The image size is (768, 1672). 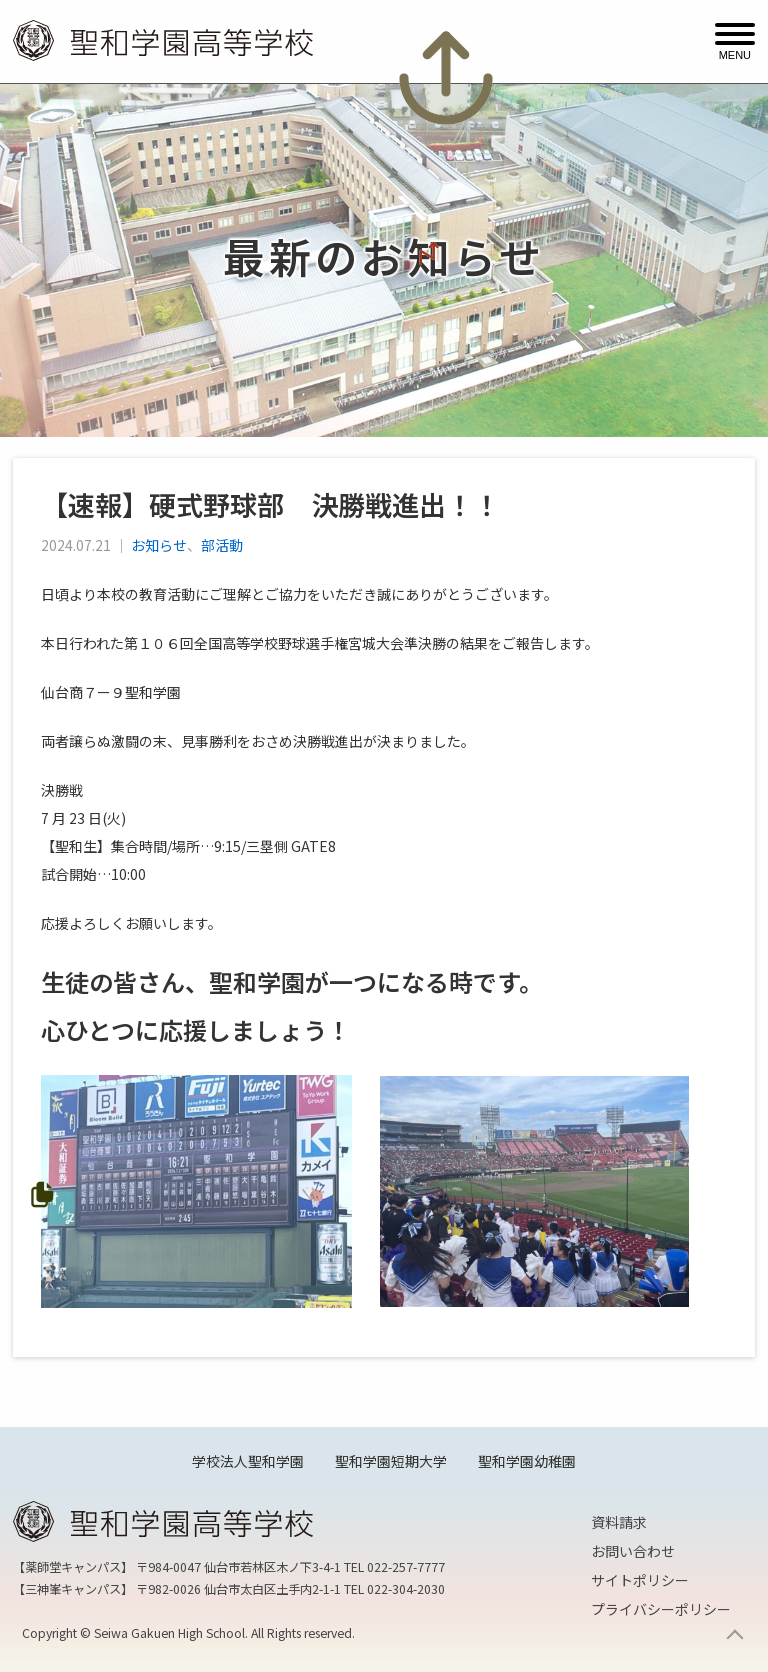 I want to click on upload file or content, so click(x=446, y=78).